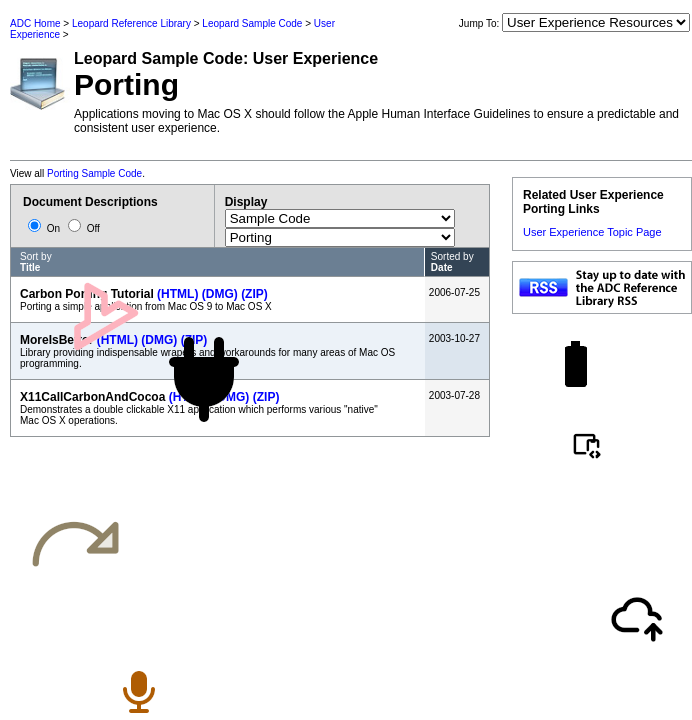 The width and height of the screenshot is (692, 720). Describe the element at coordinates (104, 316) in the screenshot. I see `open yatse remote control app` at that location.